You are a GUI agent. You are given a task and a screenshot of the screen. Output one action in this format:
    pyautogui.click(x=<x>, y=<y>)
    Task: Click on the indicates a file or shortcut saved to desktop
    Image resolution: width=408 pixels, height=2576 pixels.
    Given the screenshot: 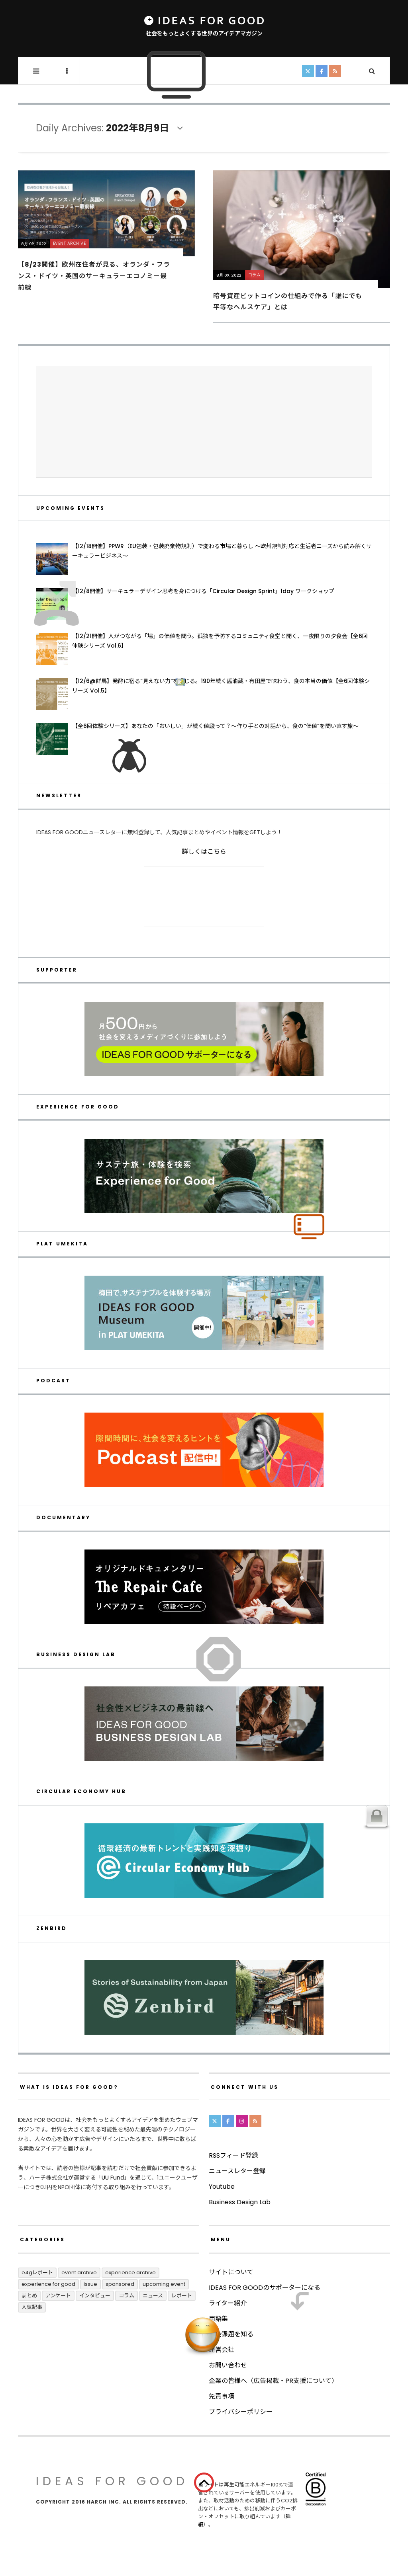 What is the action you would take?
    pyautogui.click(x=180, y=682)
    